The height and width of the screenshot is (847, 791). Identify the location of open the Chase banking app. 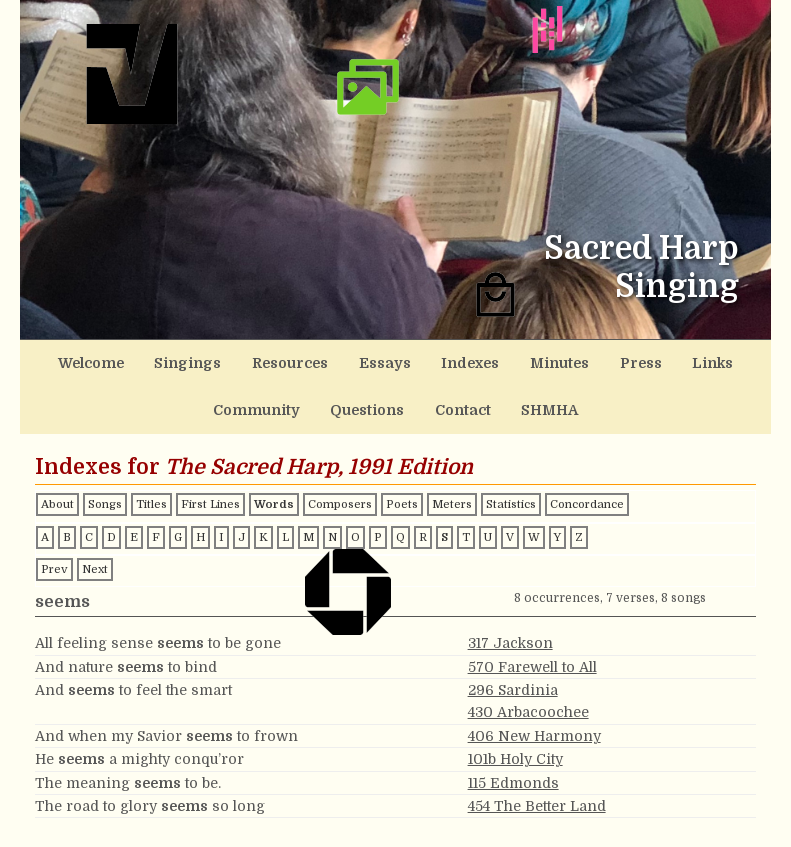
(348, 592).